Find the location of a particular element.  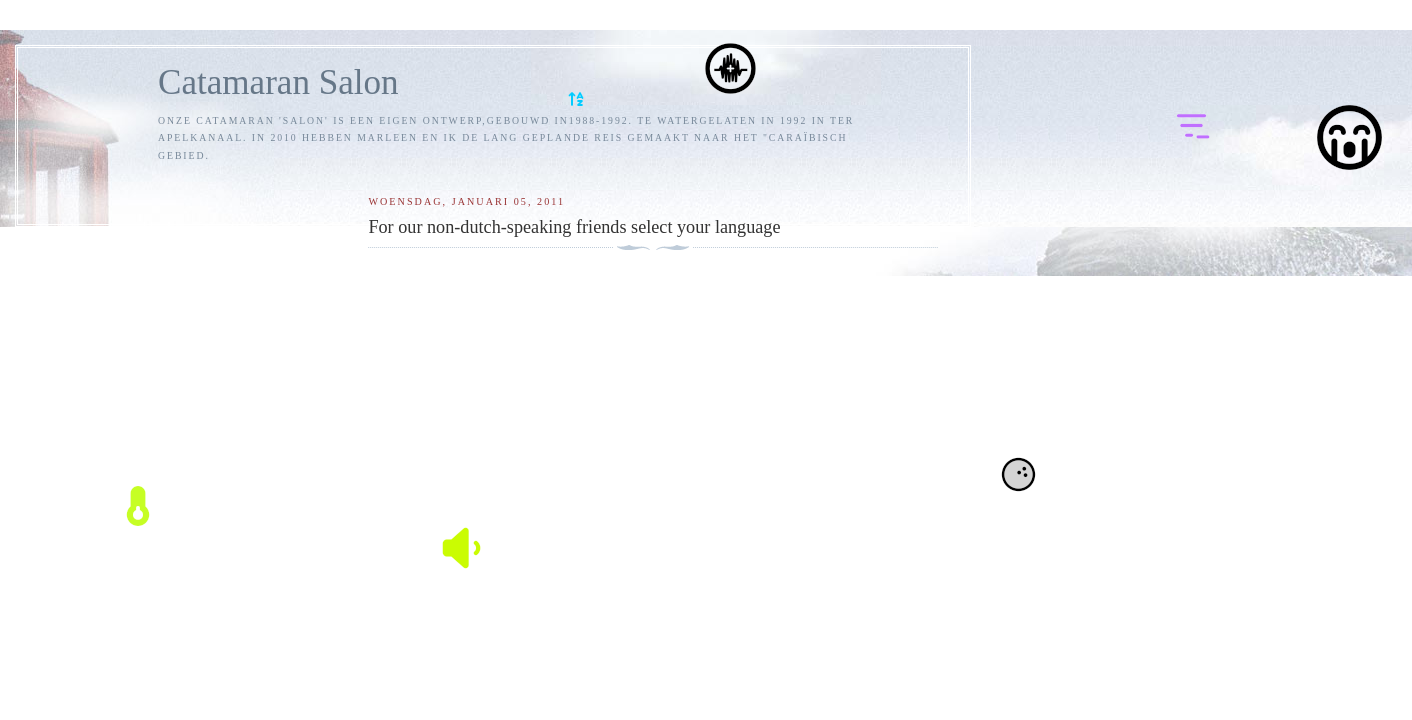

decrease audio volume is located at coordinates (463, 548).